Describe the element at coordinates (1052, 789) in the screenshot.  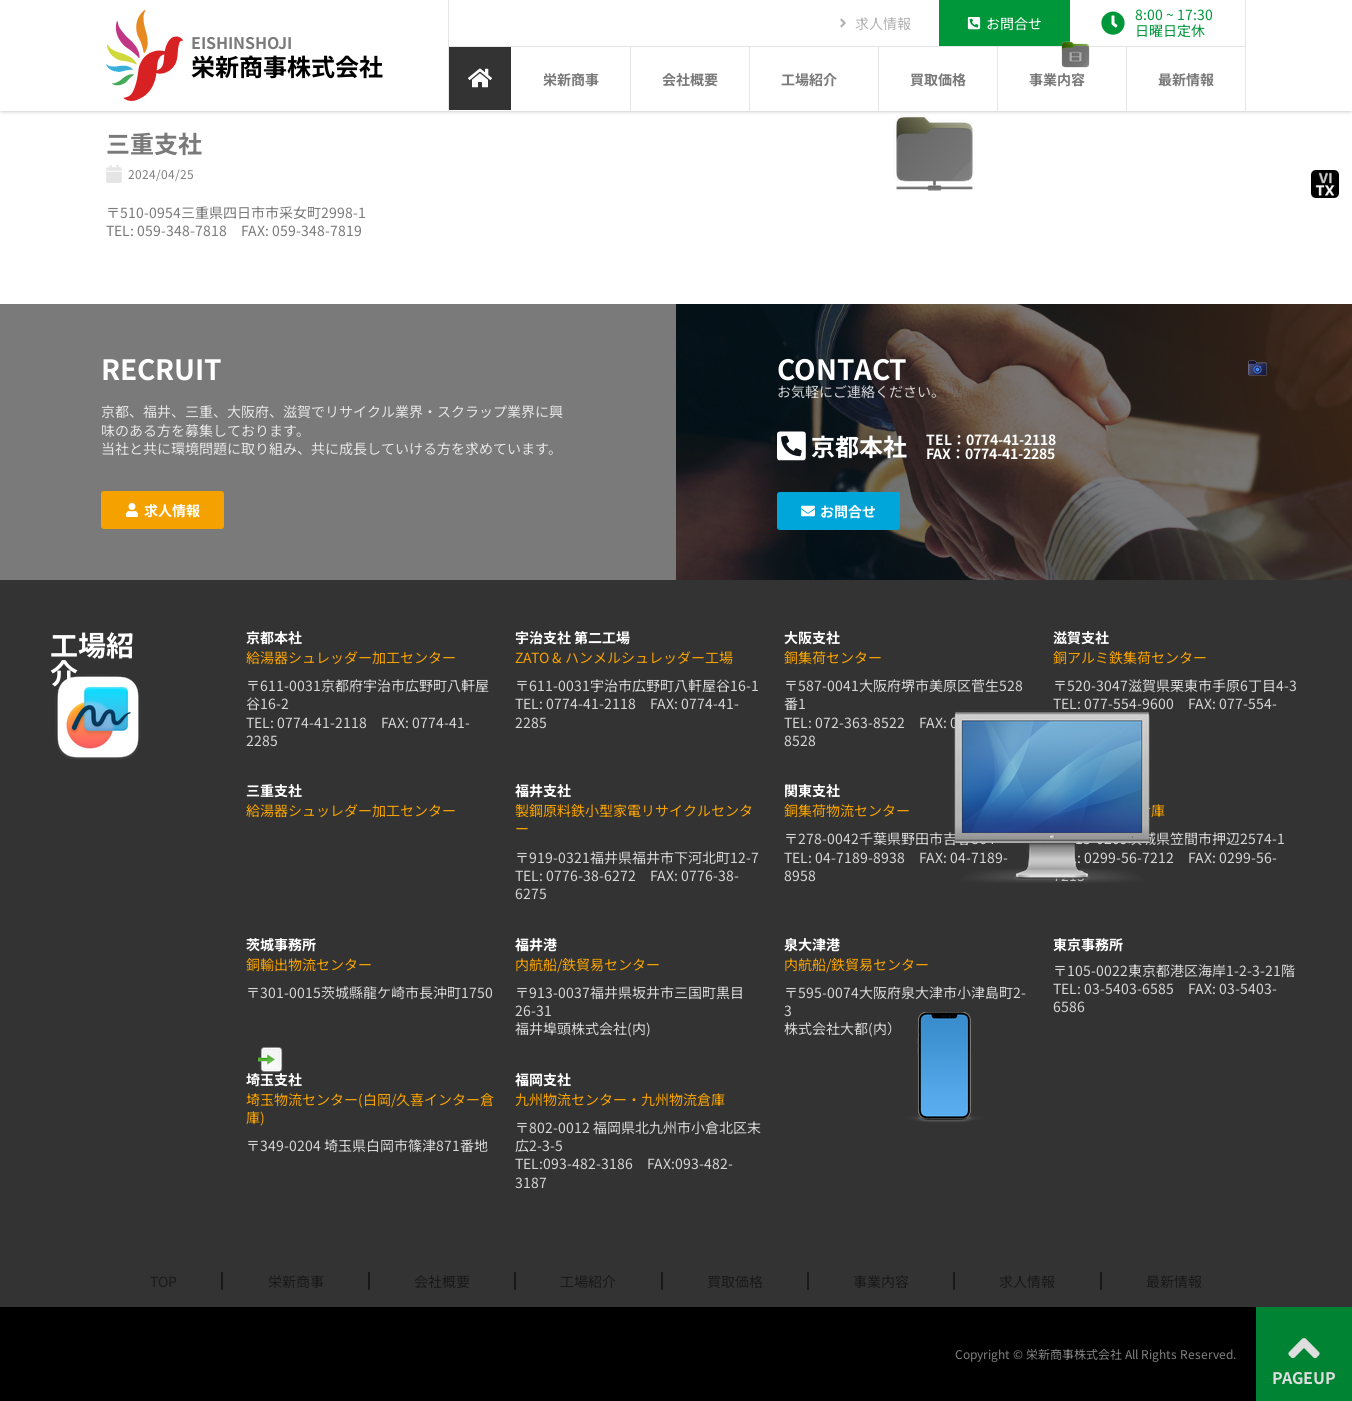
I see `apple cinema display monitor` at that location.